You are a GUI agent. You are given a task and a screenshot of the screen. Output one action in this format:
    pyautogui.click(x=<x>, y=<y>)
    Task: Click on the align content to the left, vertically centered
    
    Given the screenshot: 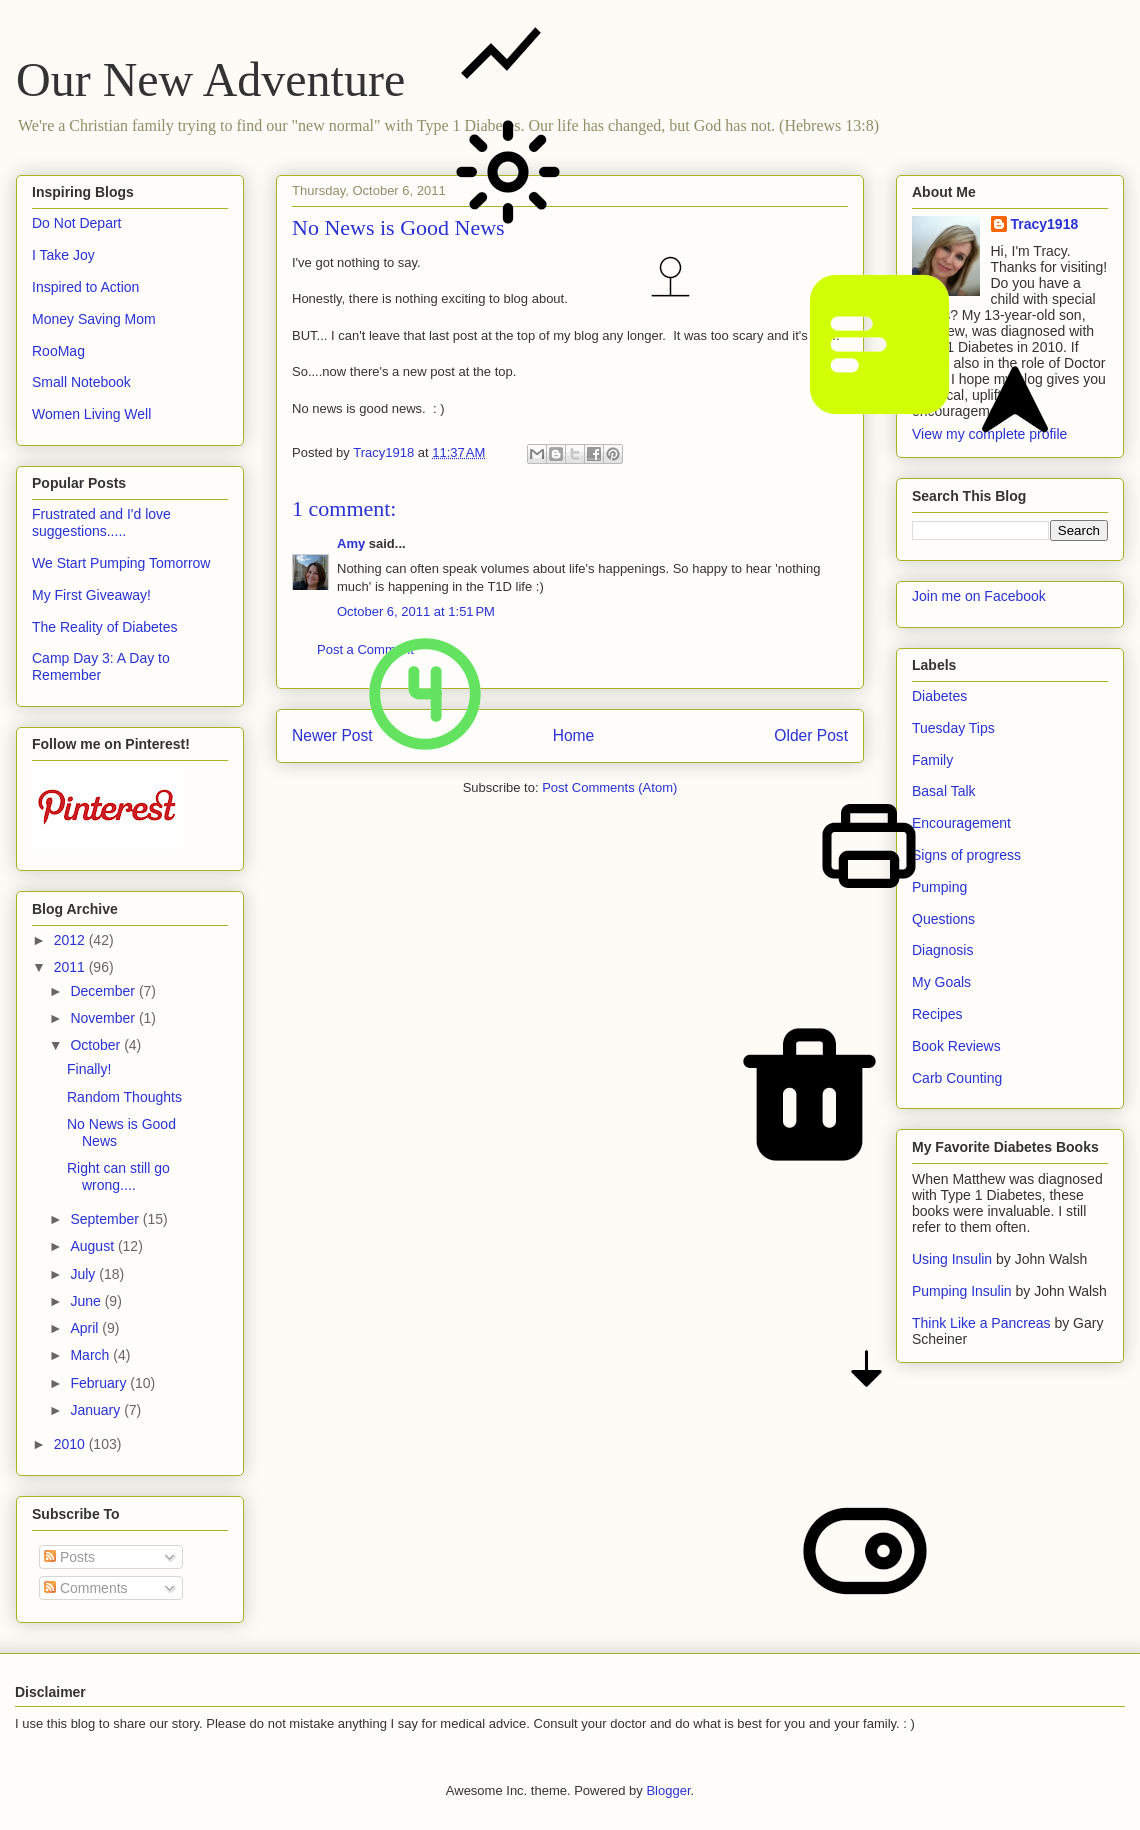 What is the action you would take?
    pyautogui.click(x=879, y=344)
    